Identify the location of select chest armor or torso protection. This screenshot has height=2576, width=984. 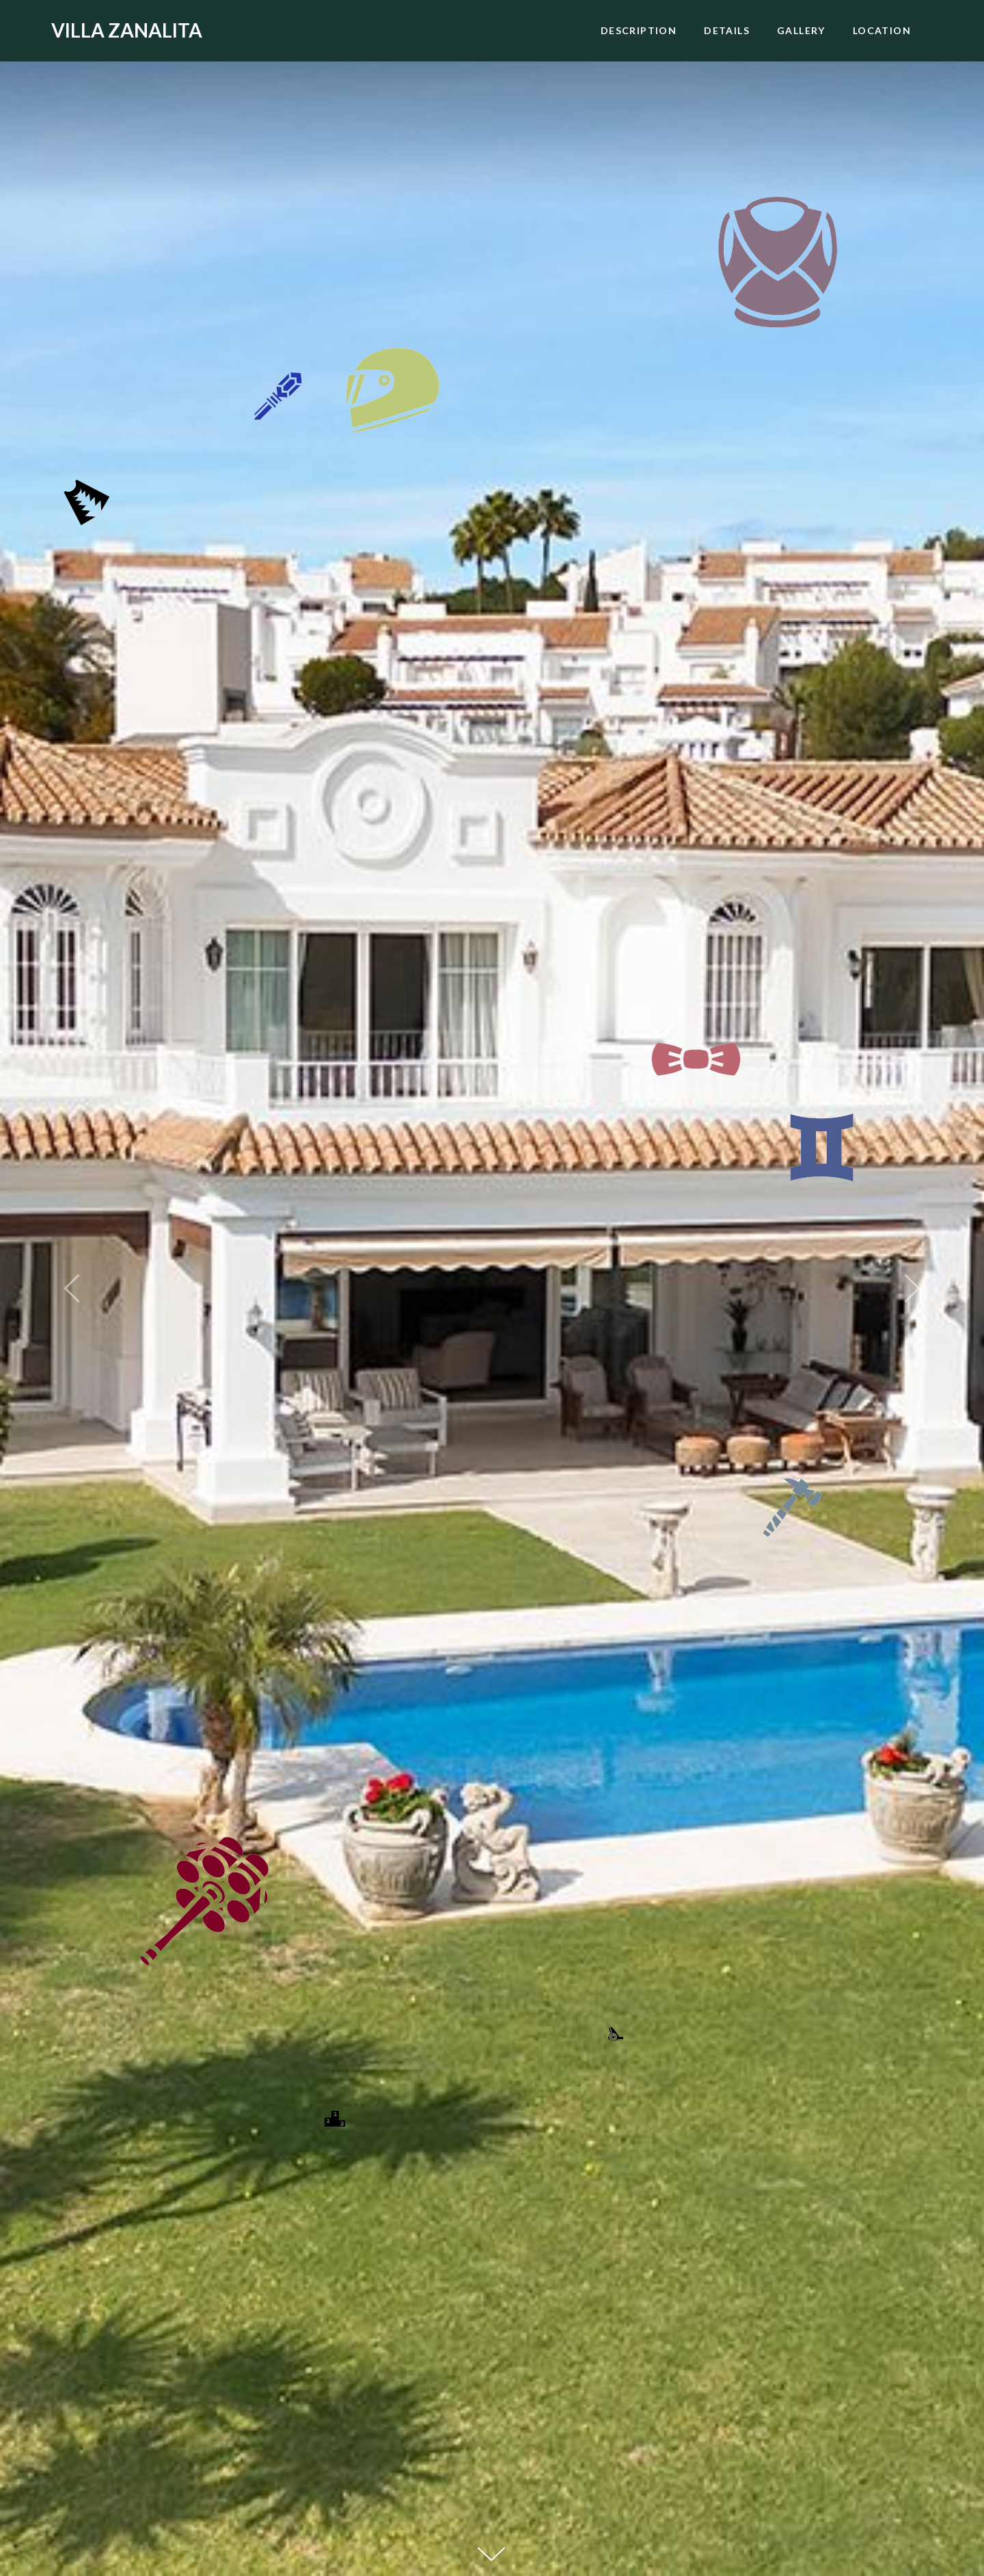
(777, 262).